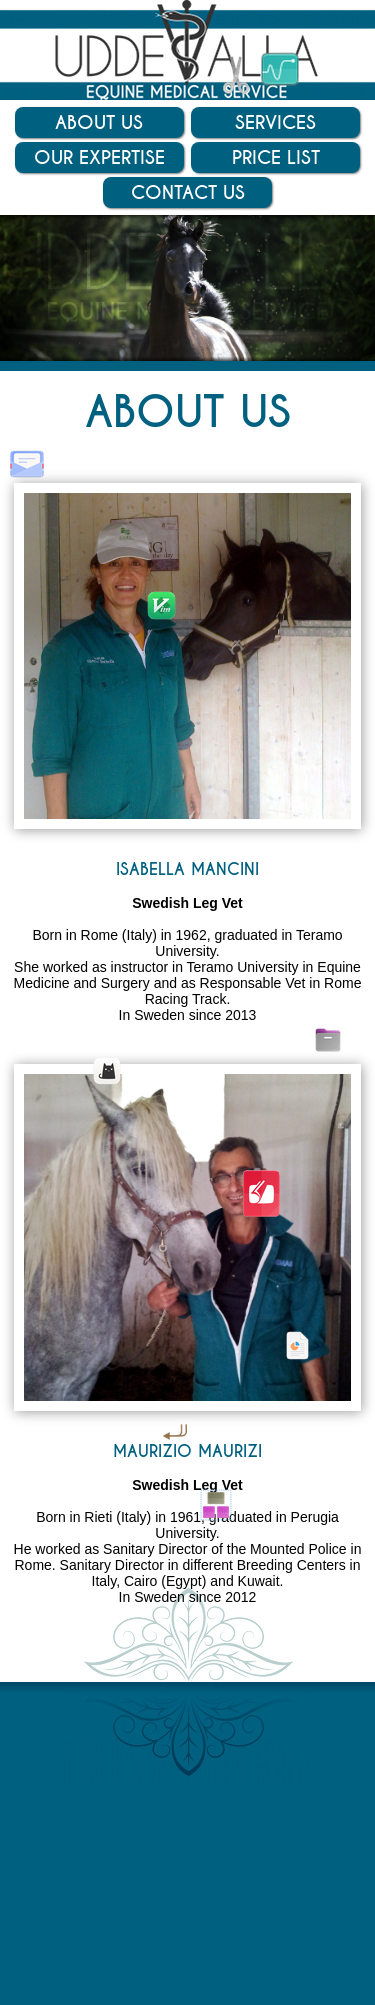 The height and width of the screenshot is (2005, 375). I want to click on an EPS image file type indicator, so click(261, 1193).